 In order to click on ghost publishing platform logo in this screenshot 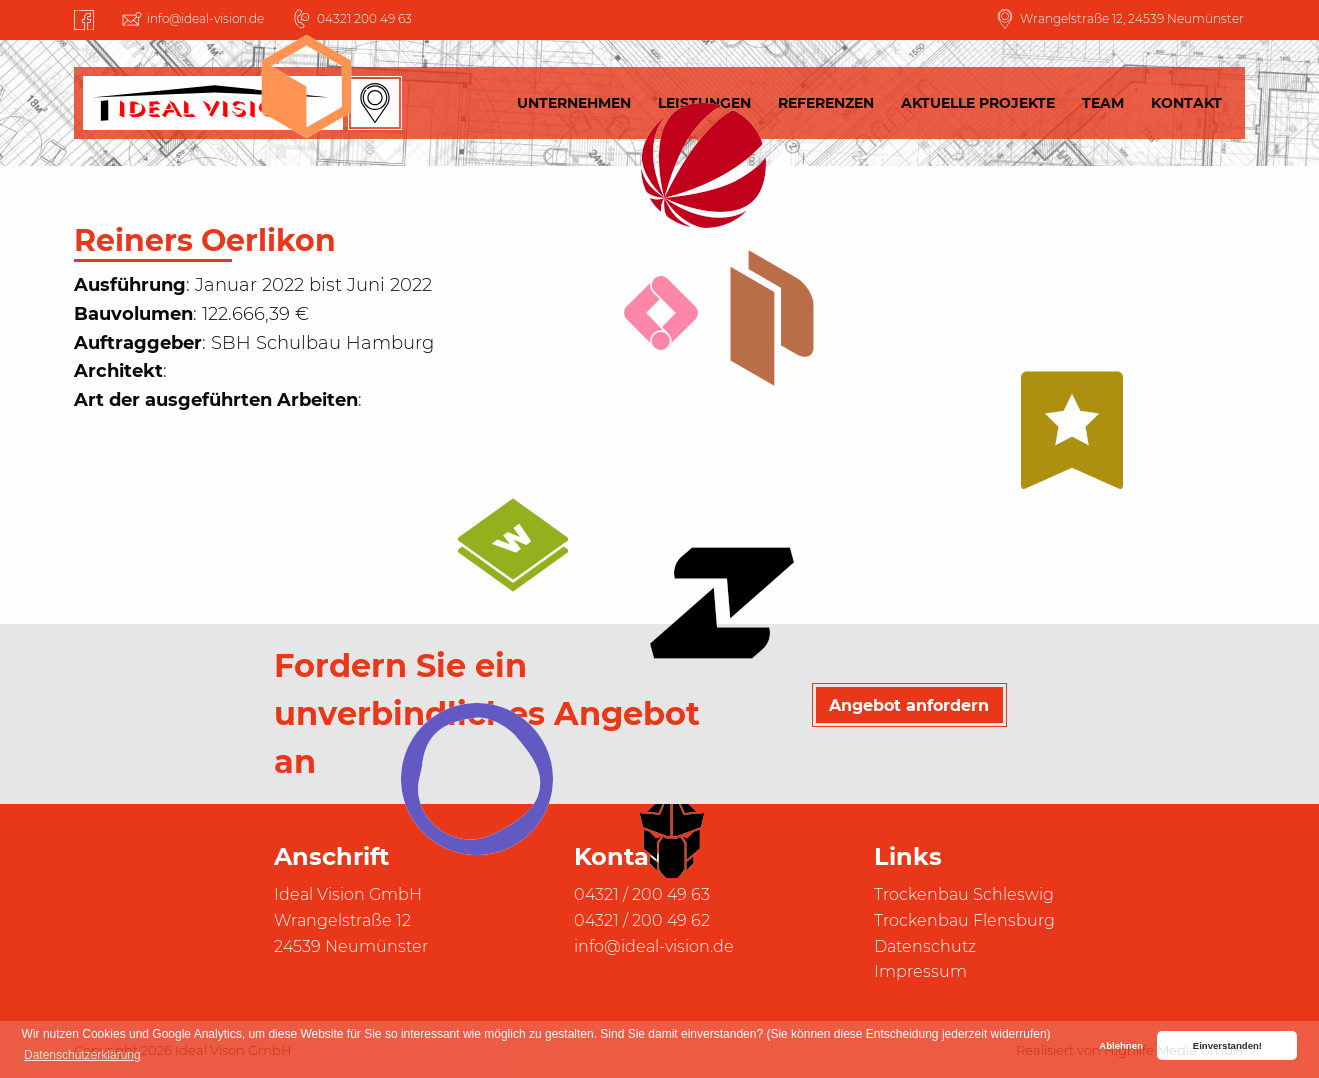, I will do `click(477, 779)`.